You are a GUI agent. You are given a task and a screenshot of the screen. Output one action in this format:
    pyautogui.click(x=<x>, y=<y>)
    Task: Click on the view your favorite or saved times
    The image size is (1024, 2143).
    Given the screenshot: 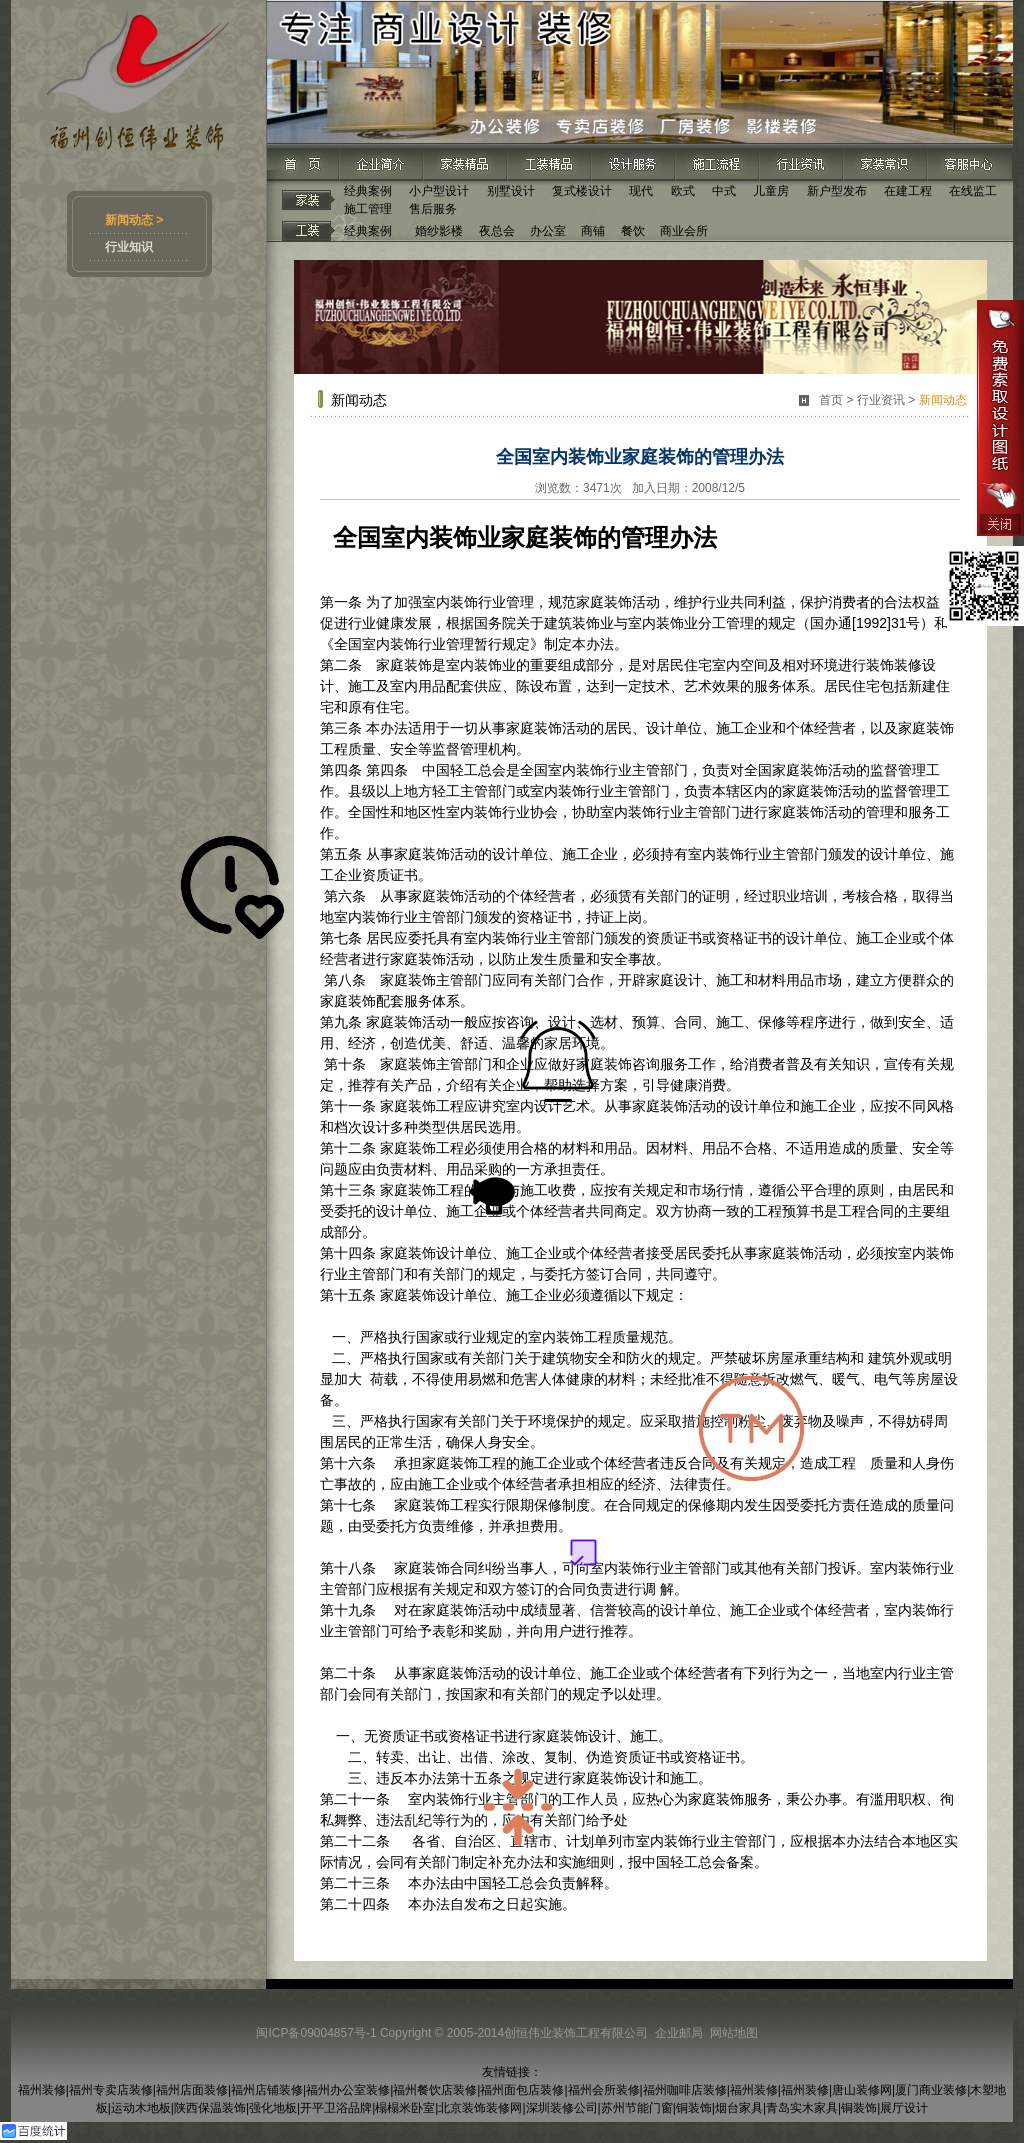 What is the action you would take?
    pyautogui.click(x=230, y=885)
    